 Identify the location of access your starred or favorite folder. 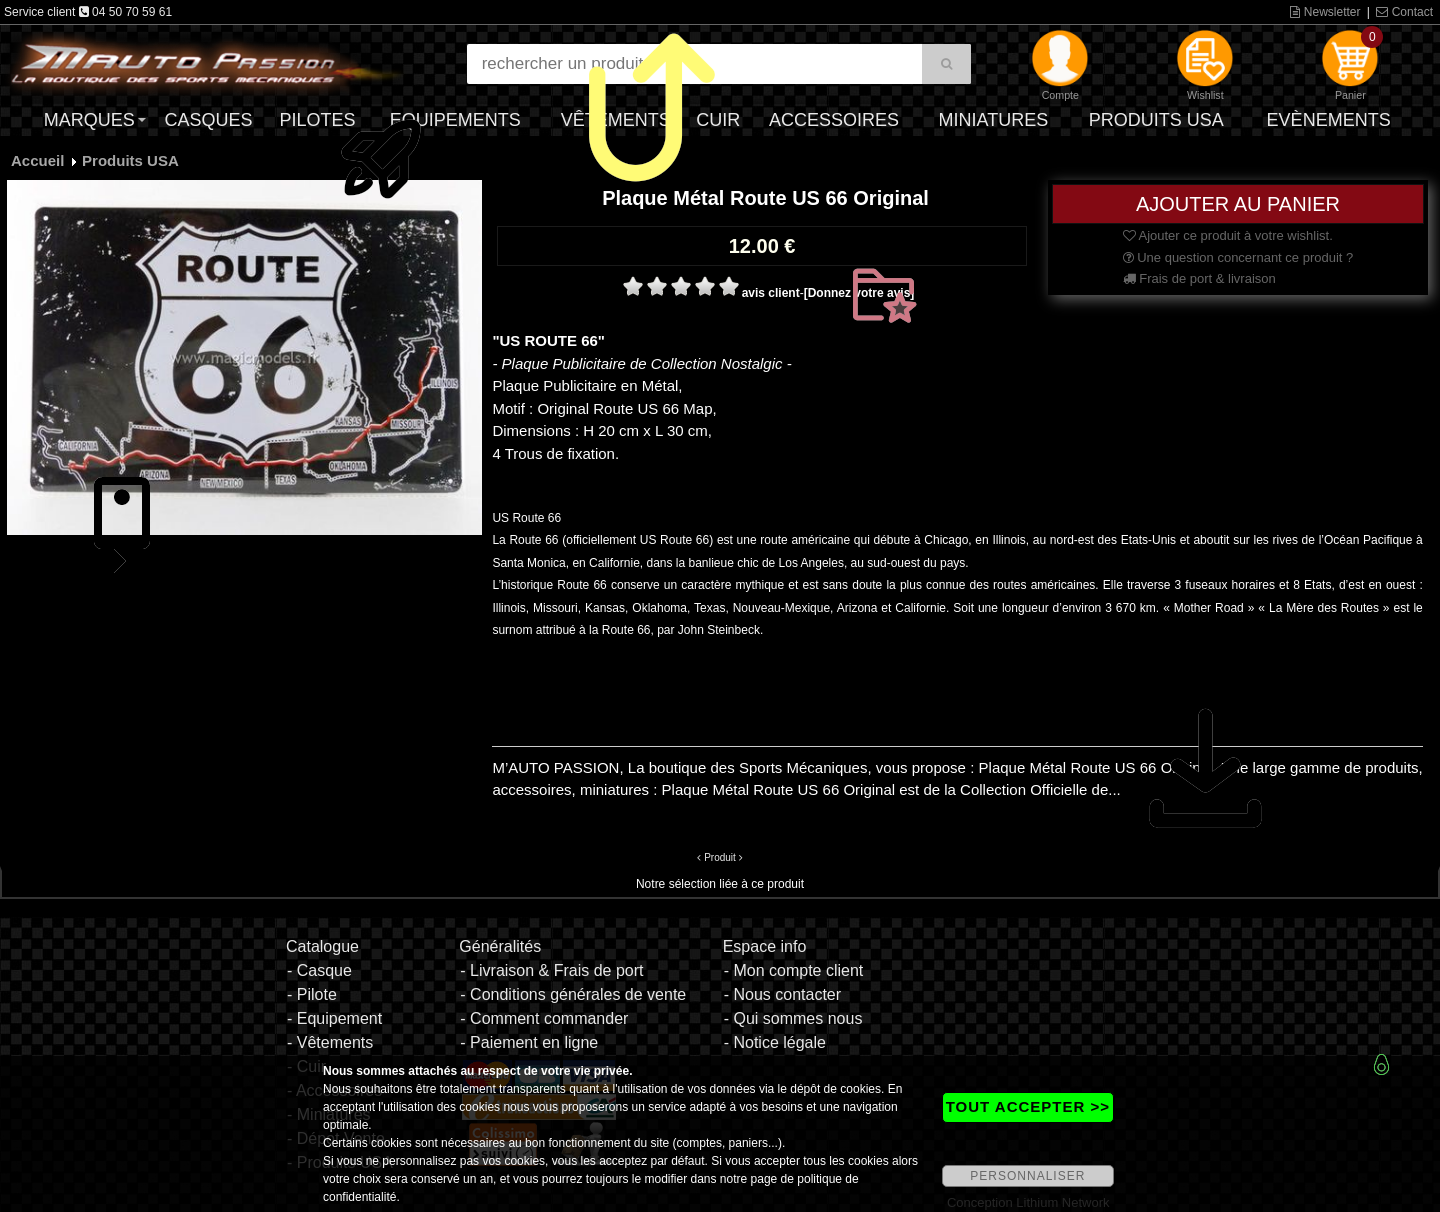
(883, 294).